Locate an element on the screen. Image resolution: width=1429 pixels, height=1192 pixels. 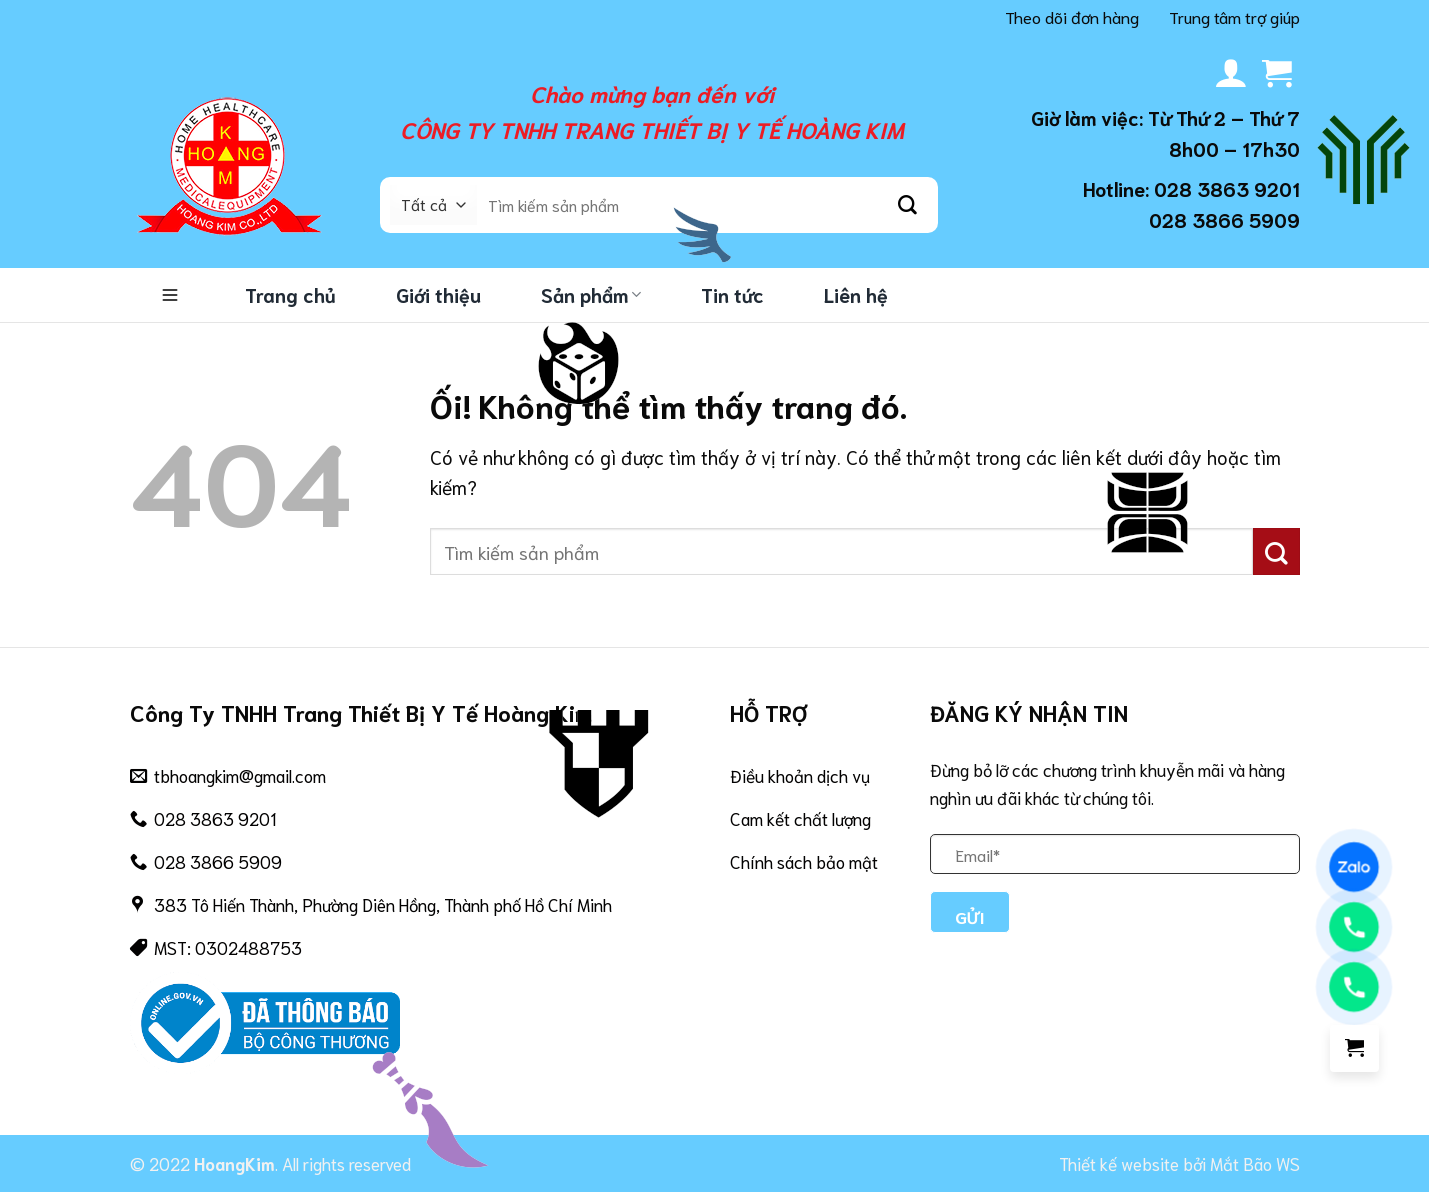
activate shield or defense mode is located at coordinates (597, 764).